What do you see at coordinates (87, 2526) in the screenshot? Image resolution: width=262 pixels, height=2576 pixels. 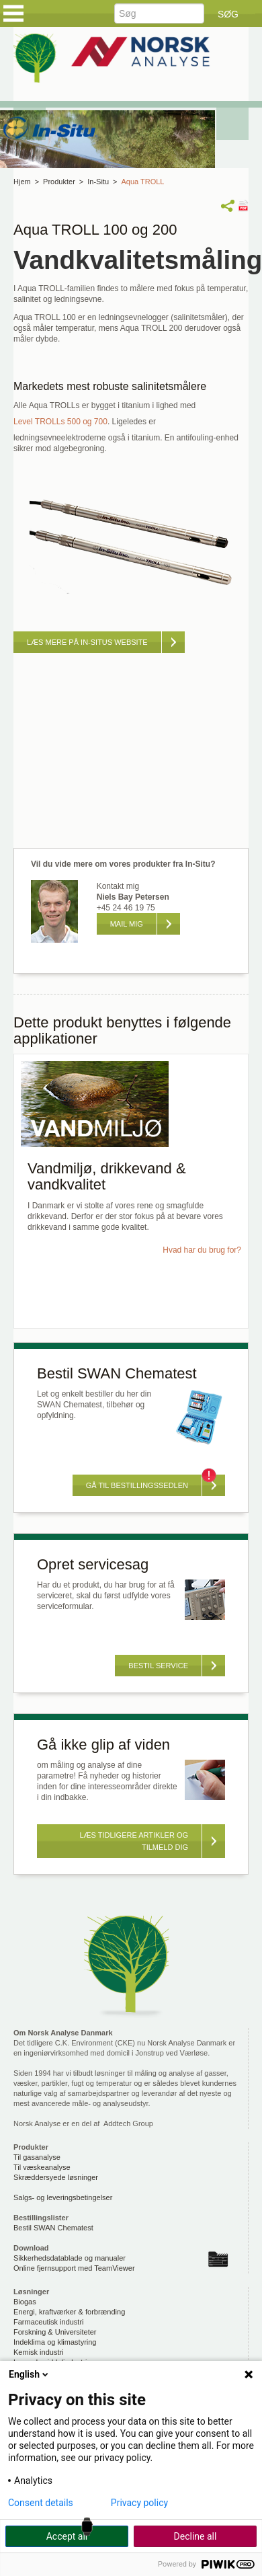 I see `apple watch series 10 device icon` at bounding box center [87, 2526].